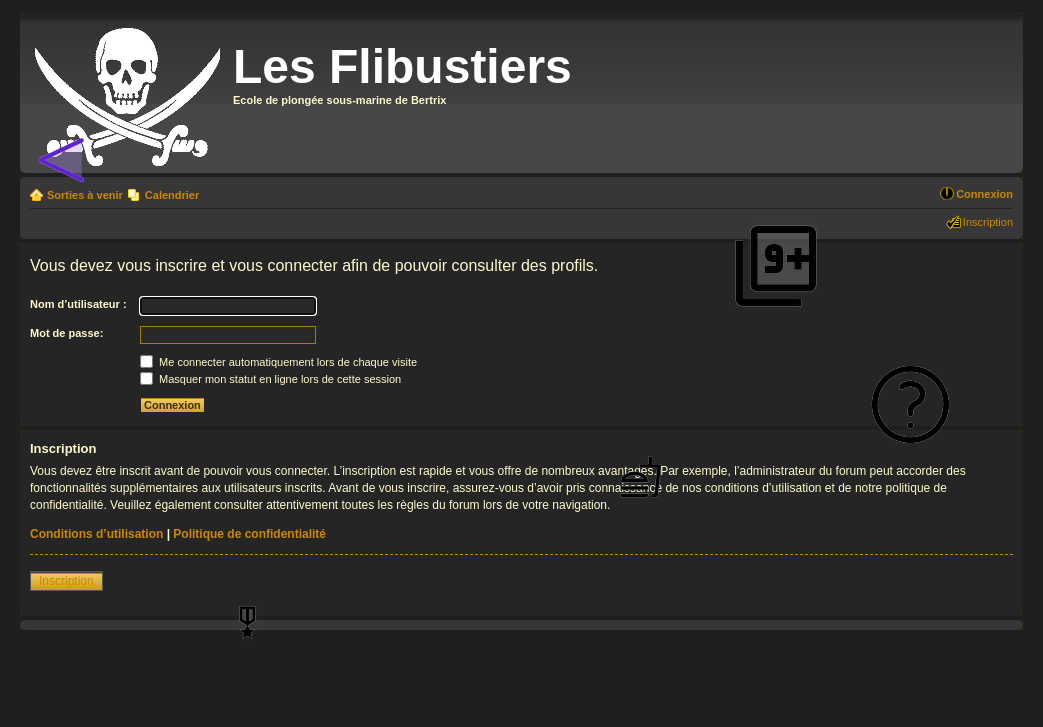 The image size is (1043, 727). What do you see at coordinates (910, 404) in the screenshot?
I see `access help or support information` at bounding box center [910, 404].